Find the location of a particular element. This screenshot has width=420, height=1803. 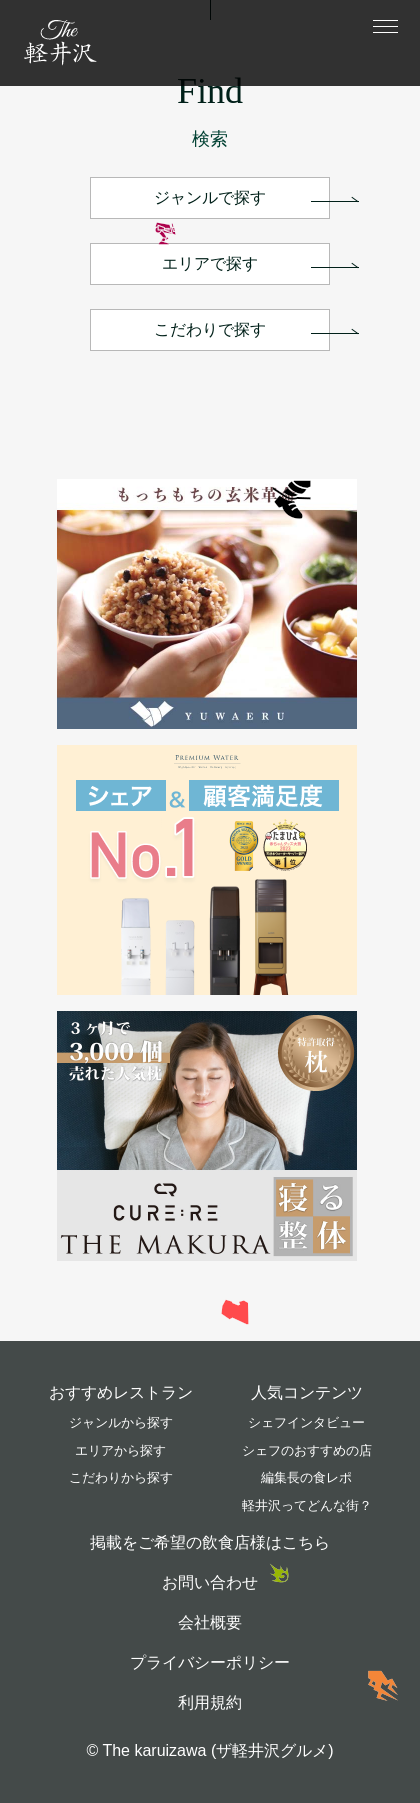

select Libya on the map is located at coordinates (235, 1312).